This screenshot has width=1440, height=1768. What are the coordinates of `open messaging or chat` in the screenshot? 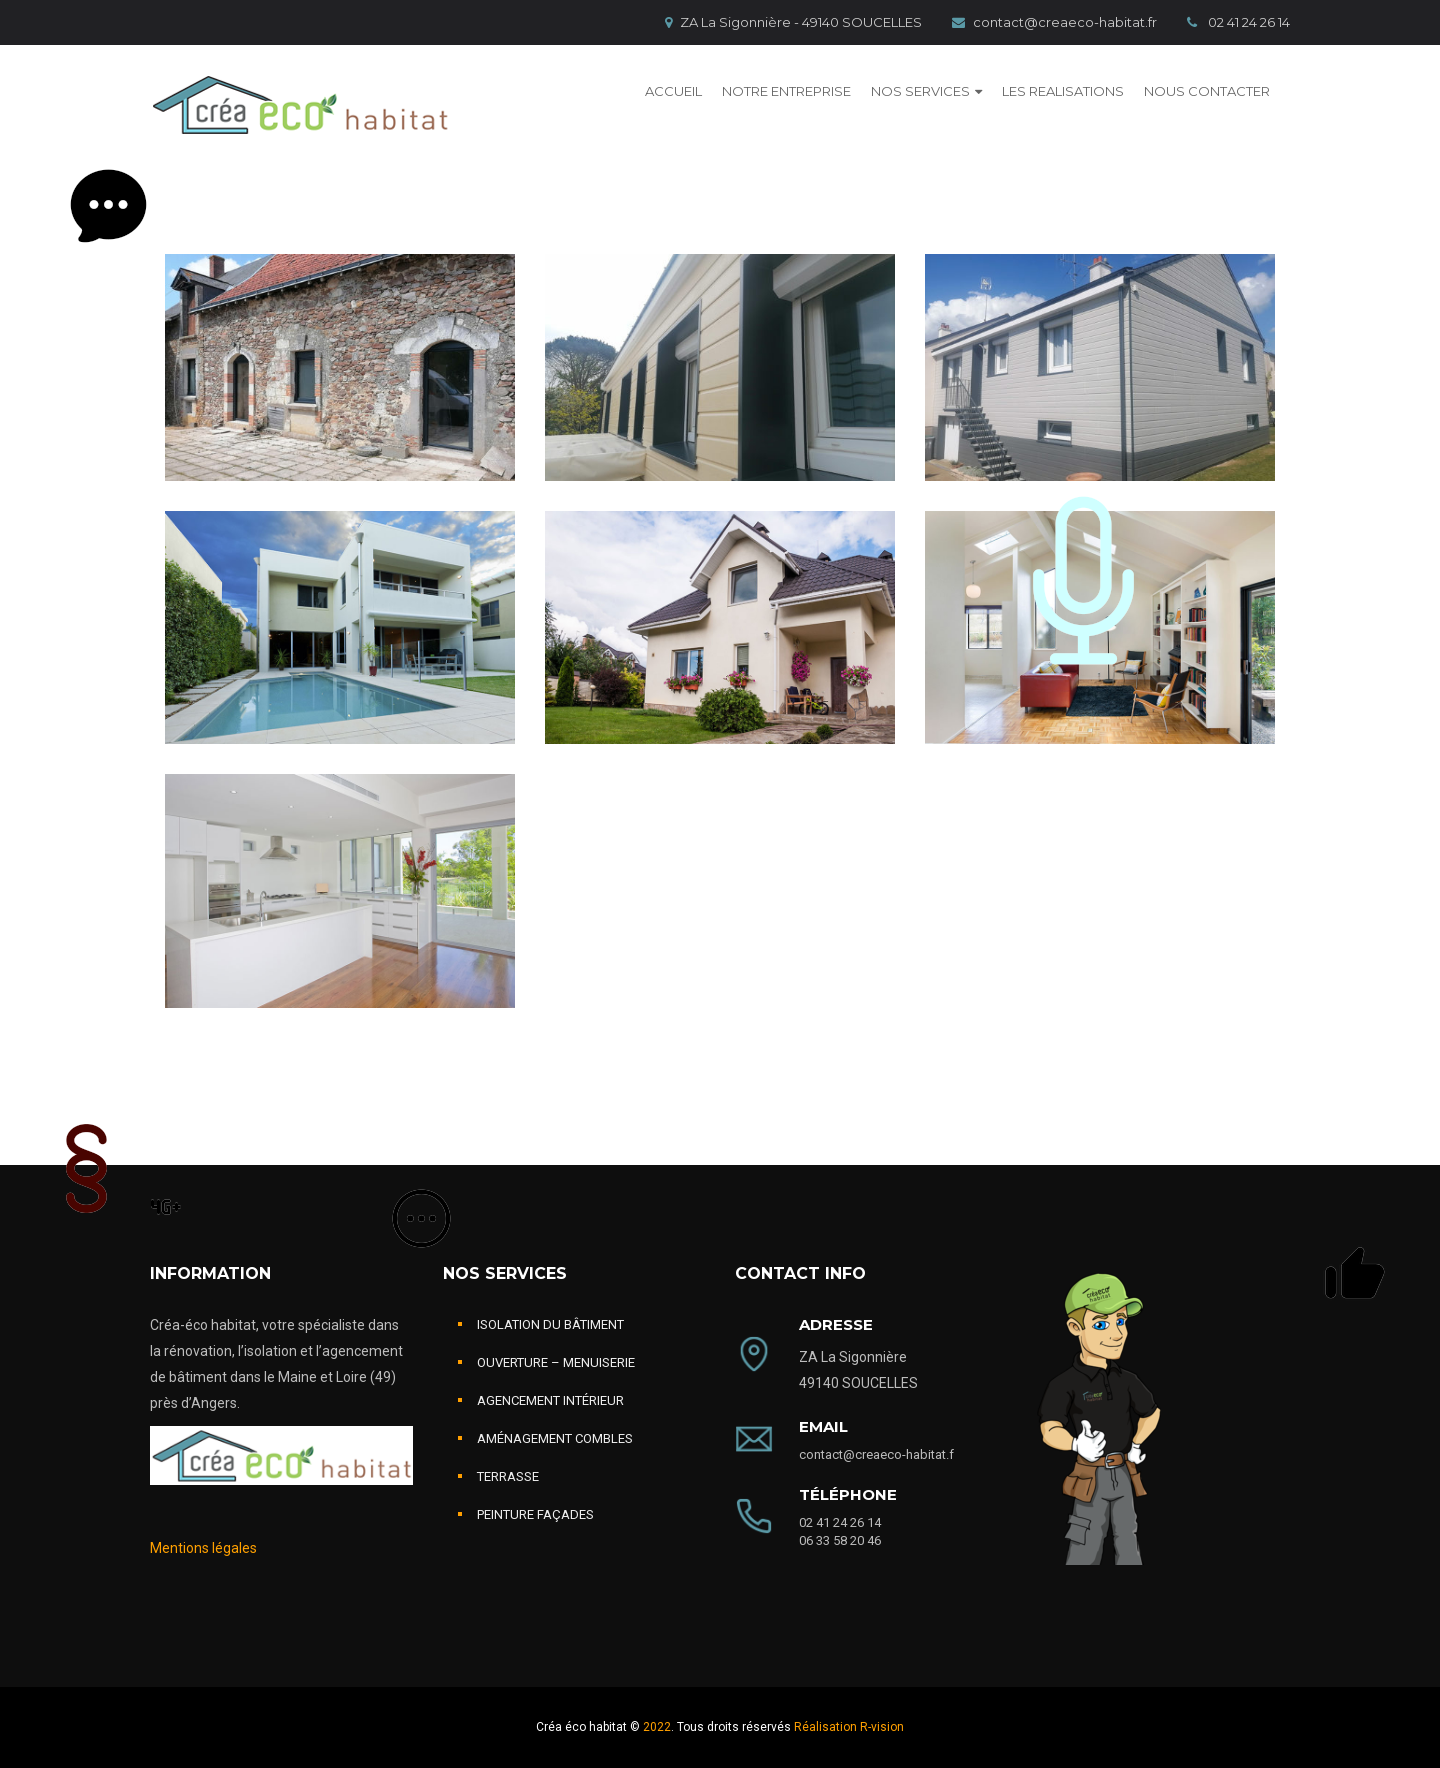 It's located at (108, 204).